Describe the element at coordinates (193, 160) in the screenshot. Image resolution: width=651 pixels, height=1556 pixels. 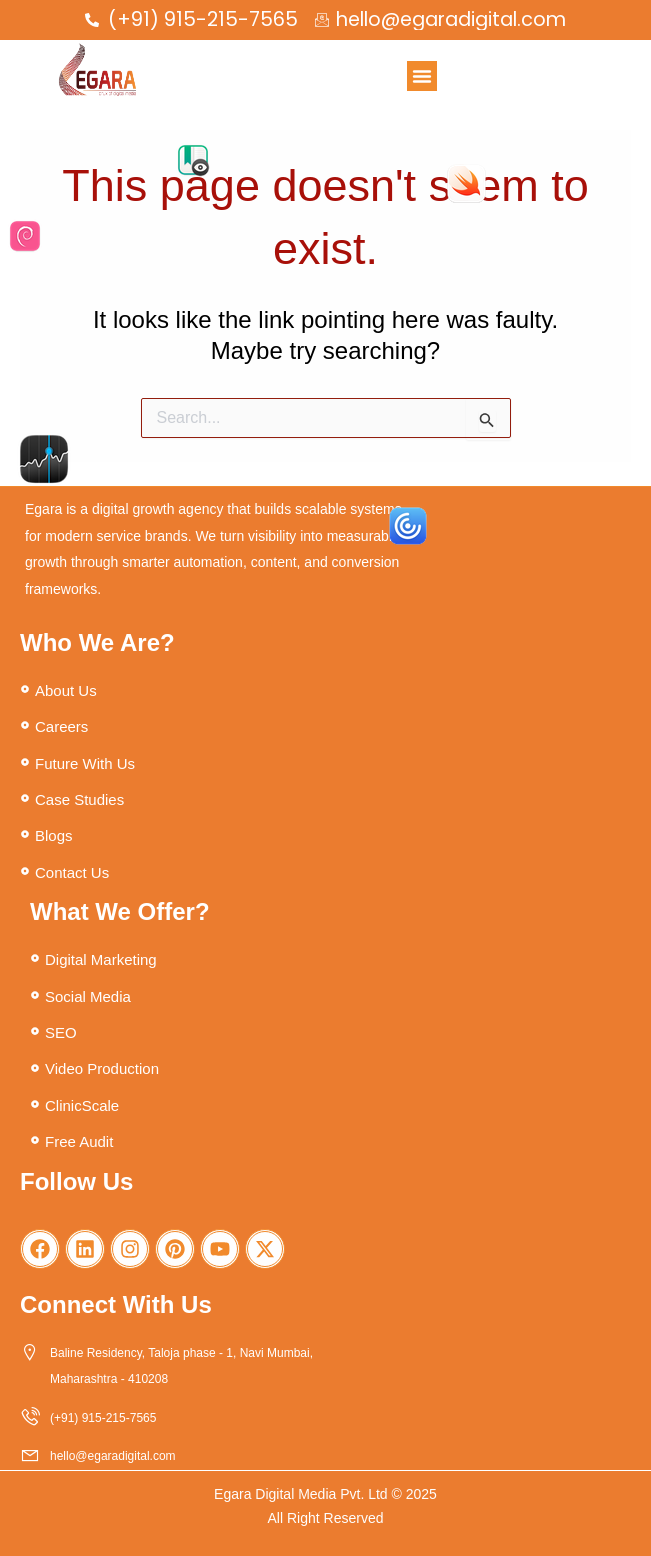
I see `open calibre e-book viewer` at that location.